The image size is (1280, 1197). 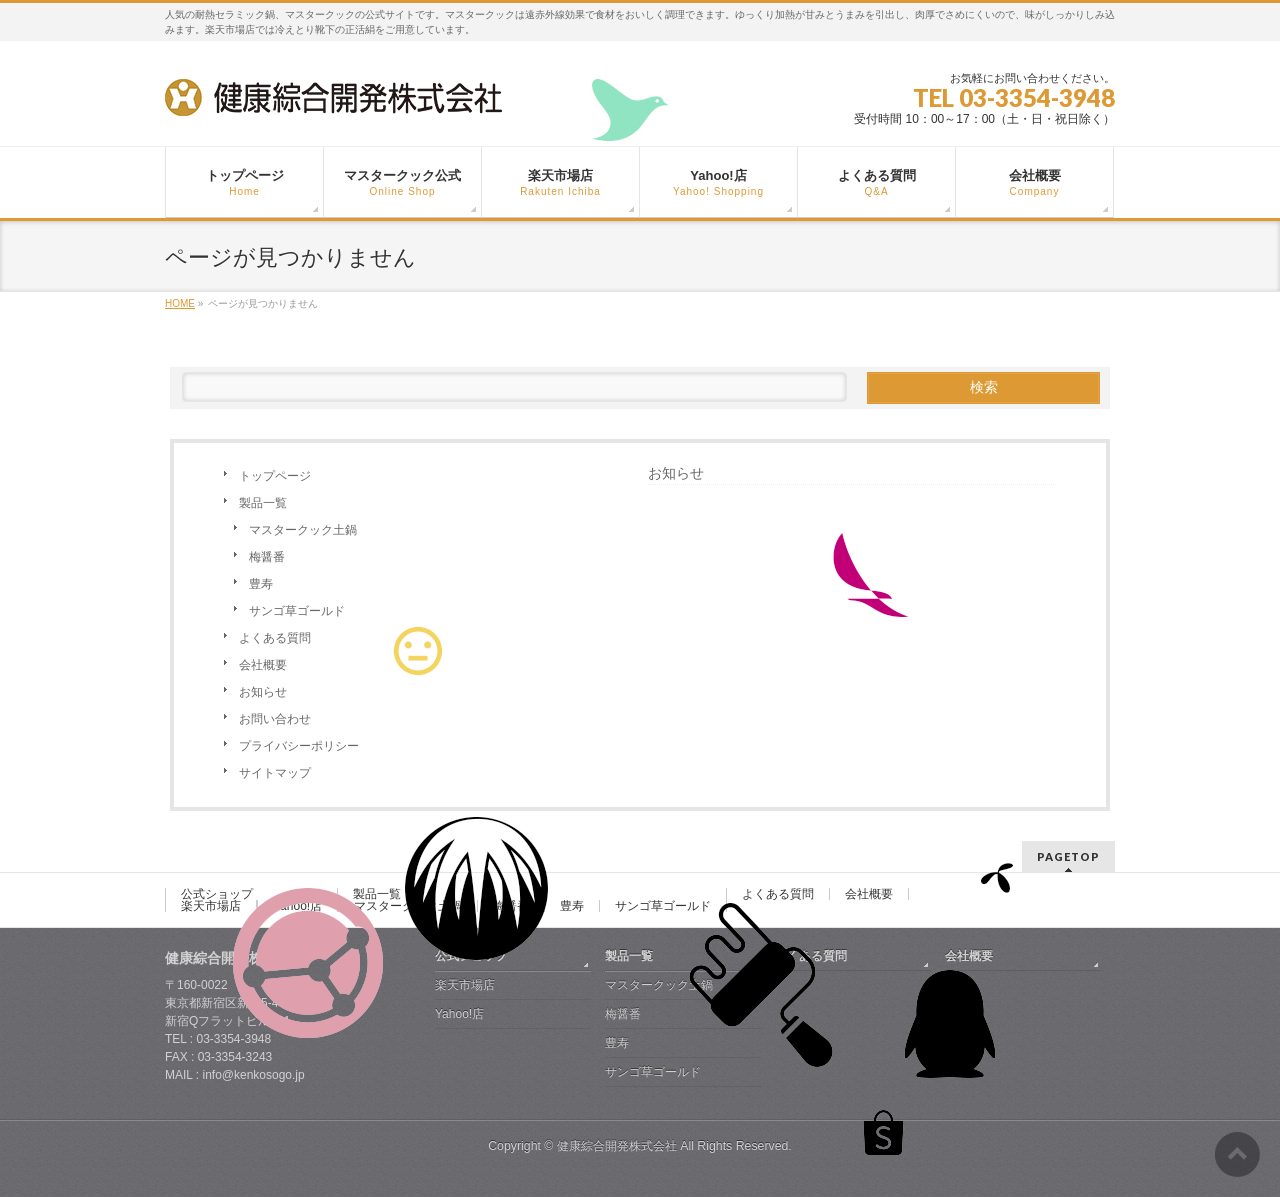 I want to click on open QQ messaging app, so click(x=950, y=1024).